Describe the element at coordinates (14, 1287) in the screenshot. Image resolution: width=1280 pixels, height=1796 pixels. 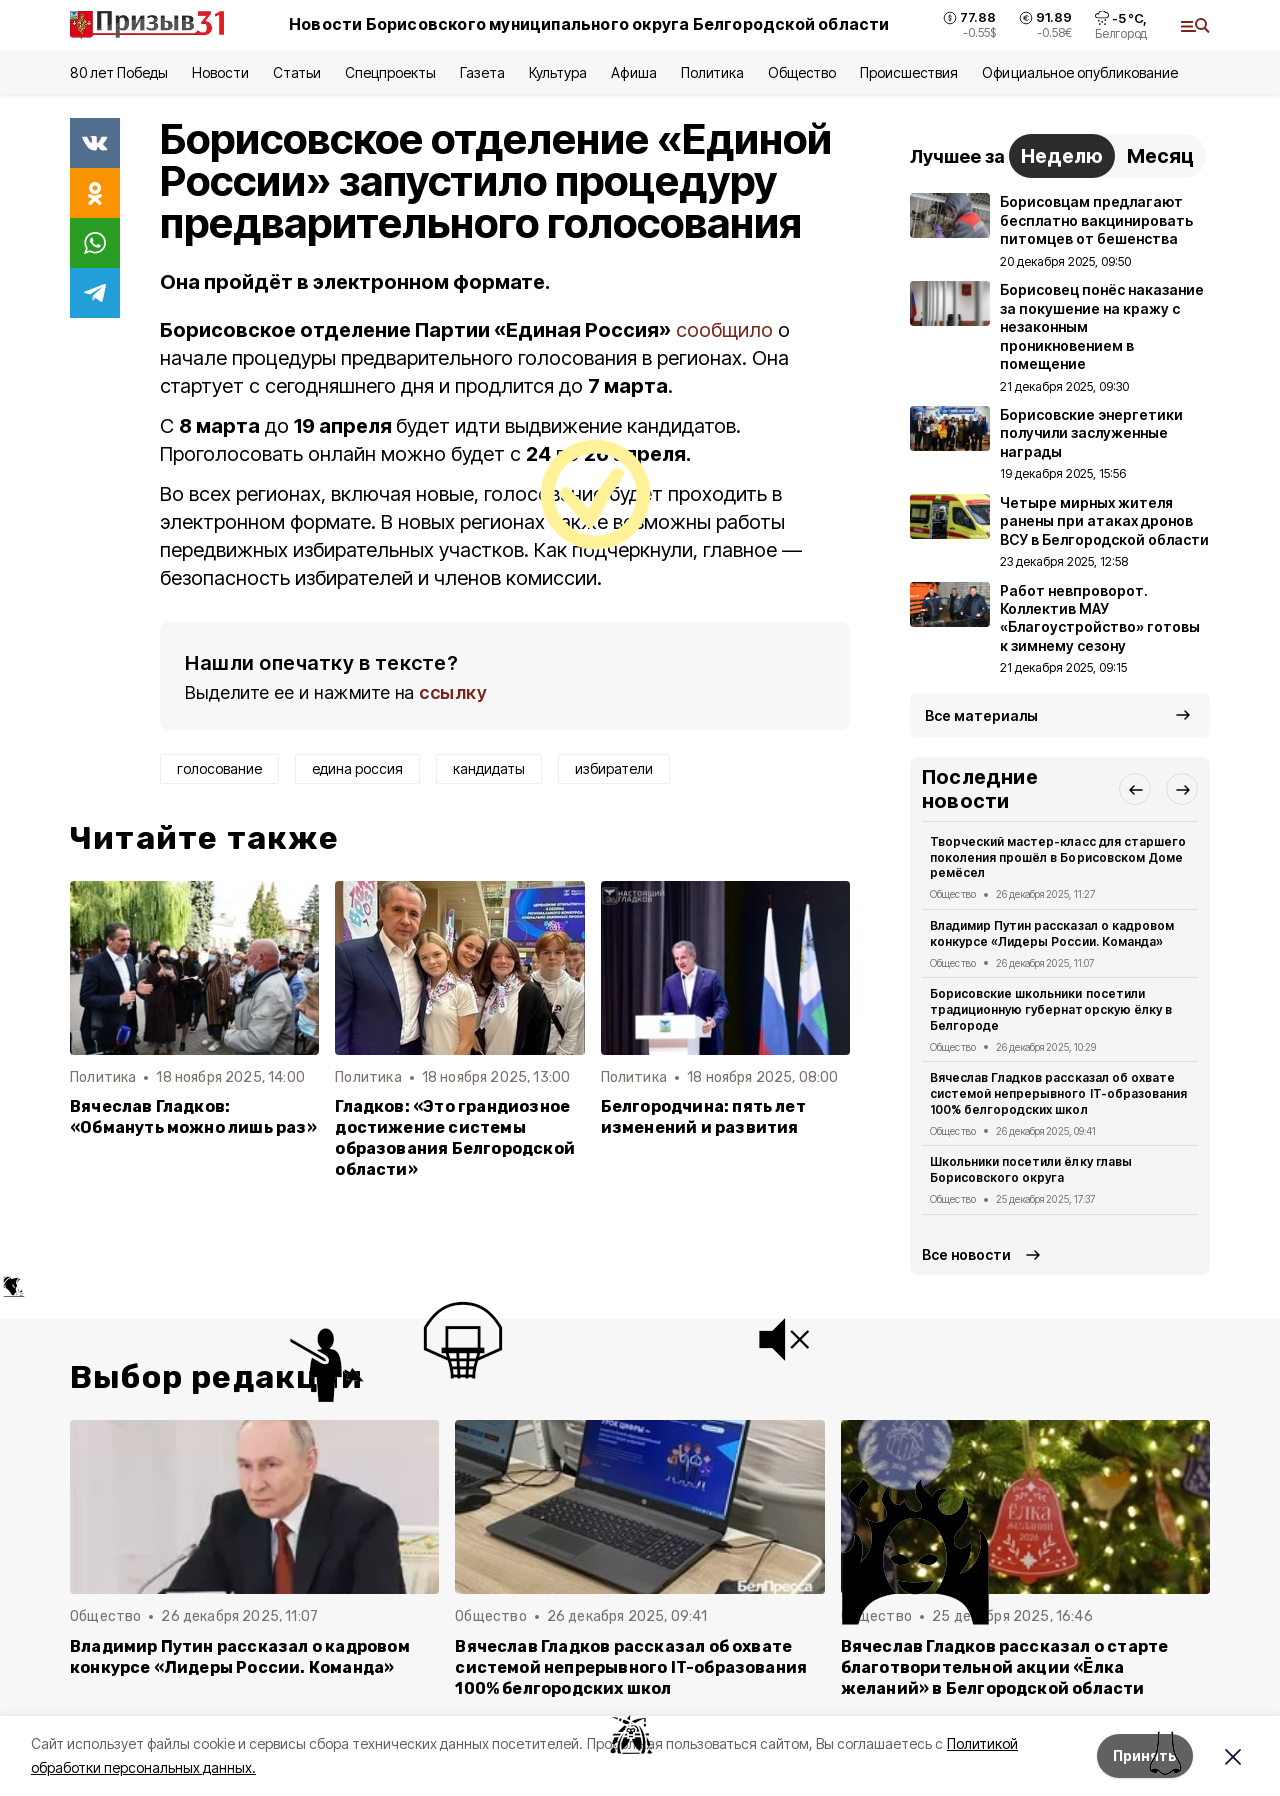
I see `search or track feature using scent detection` at that location.